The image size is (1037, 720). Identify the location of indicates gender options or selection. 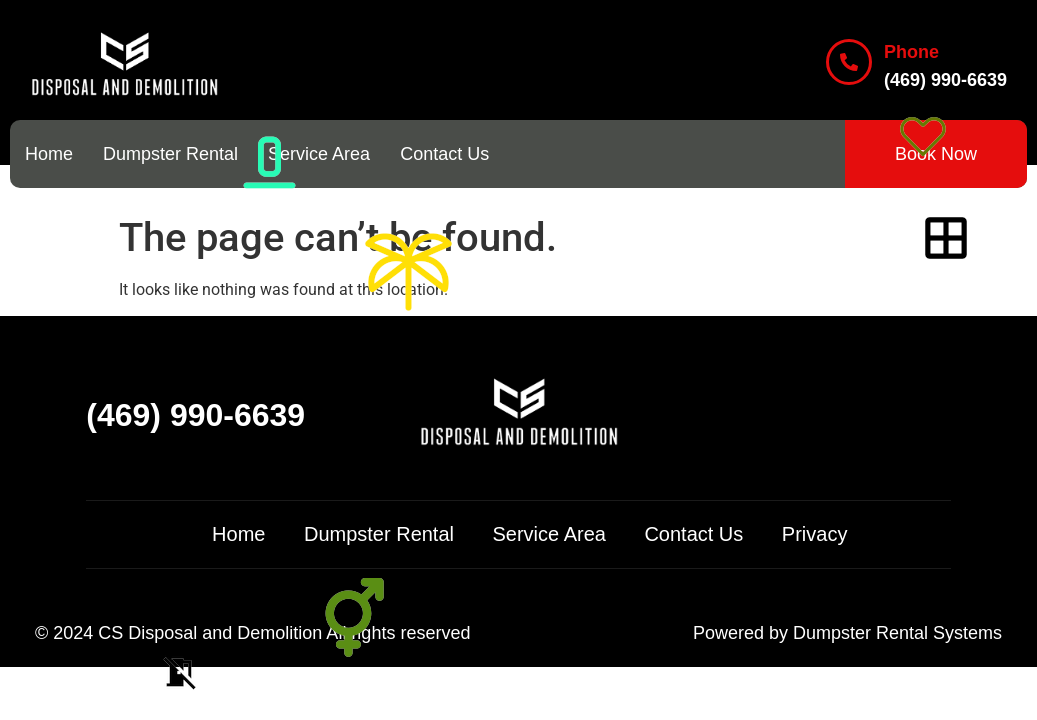
(350, 619).